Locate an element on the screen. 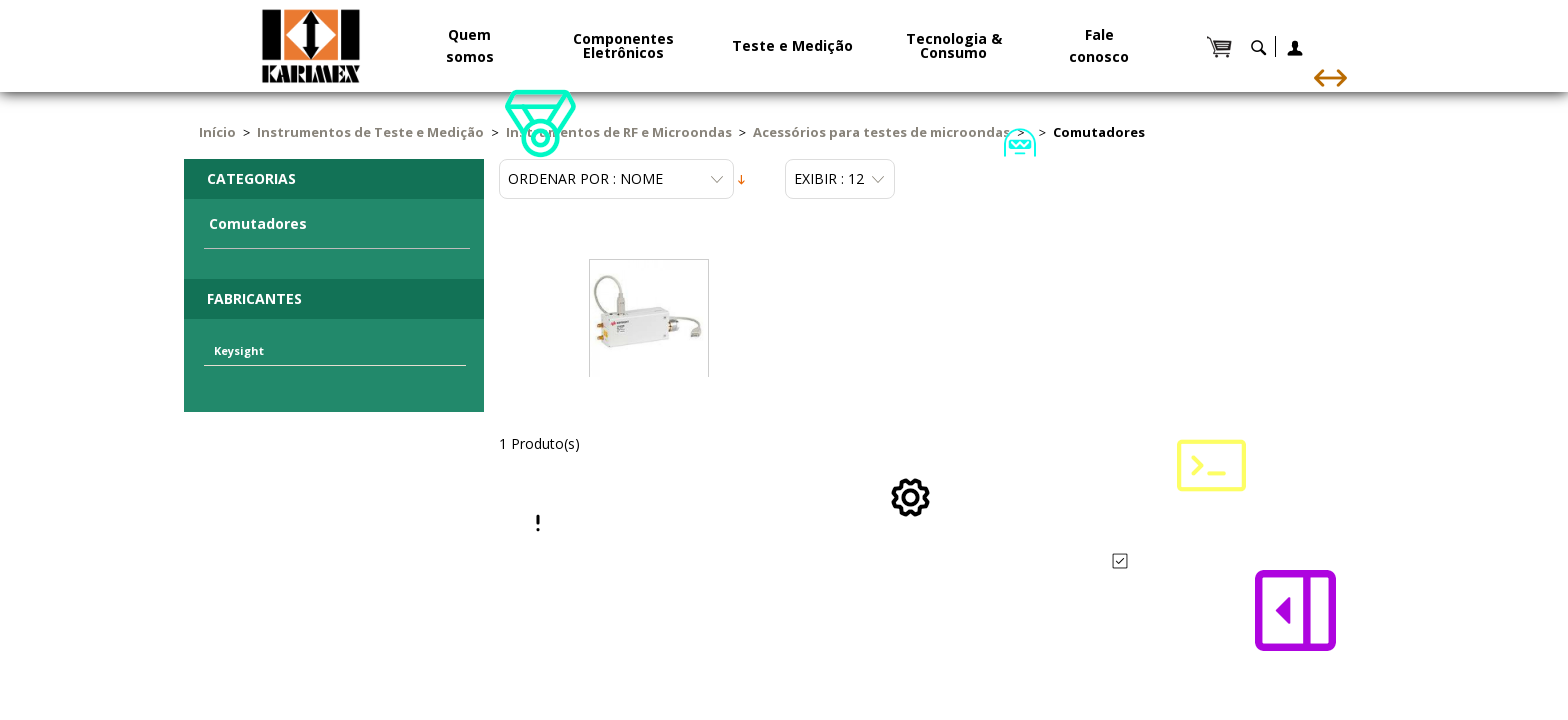 This screenshot has height=720, width=1568. access GitHub's Hubot automation bot is located at coordinates (1020, 143).